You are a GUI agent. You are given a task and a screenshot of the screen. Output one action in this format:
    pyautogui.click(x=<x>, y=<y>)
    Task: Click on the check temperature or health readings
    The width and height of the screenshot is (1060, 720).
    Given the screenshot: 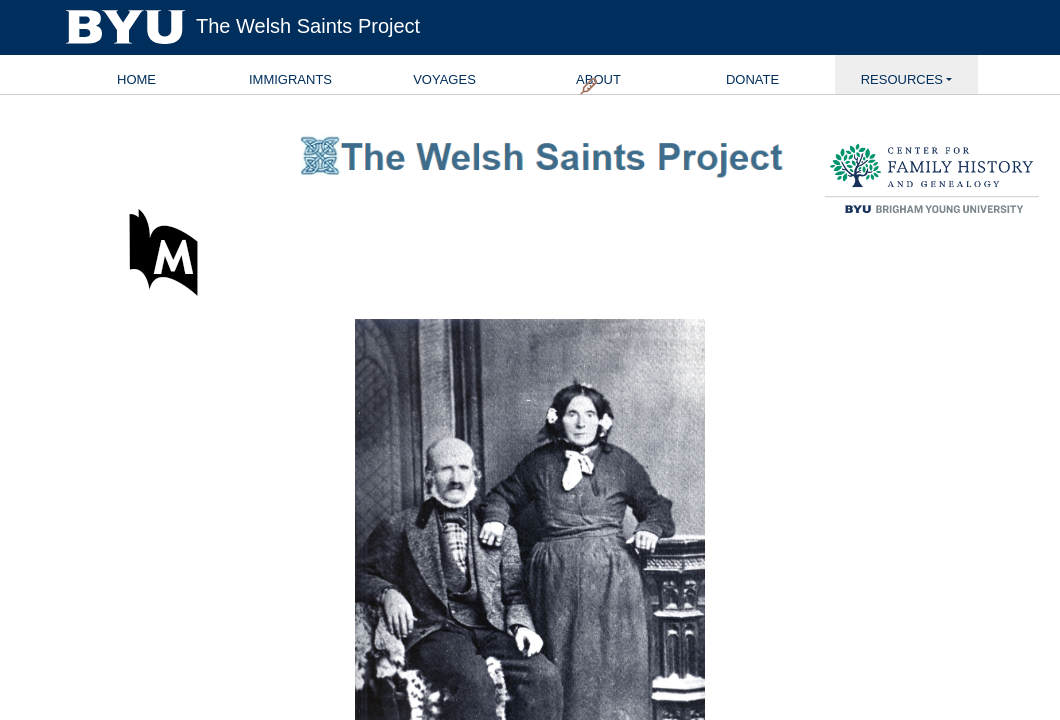 What is the action you would take?
    pyautogui.click(x=588, y=86)
    